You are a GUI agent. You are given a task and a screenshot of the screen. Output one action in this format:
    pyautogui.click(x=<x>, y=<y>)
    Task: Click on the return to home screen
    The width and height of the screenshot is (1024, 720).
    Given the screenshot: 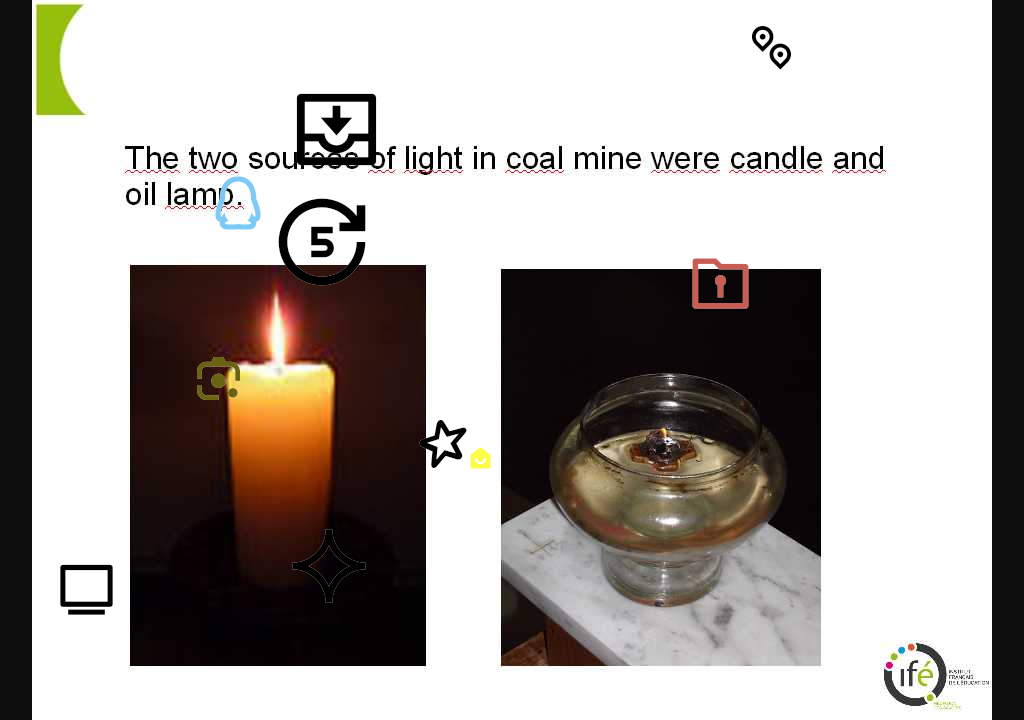 What is the action you would take?
    pyautogui.click(x=480, y=458)
    